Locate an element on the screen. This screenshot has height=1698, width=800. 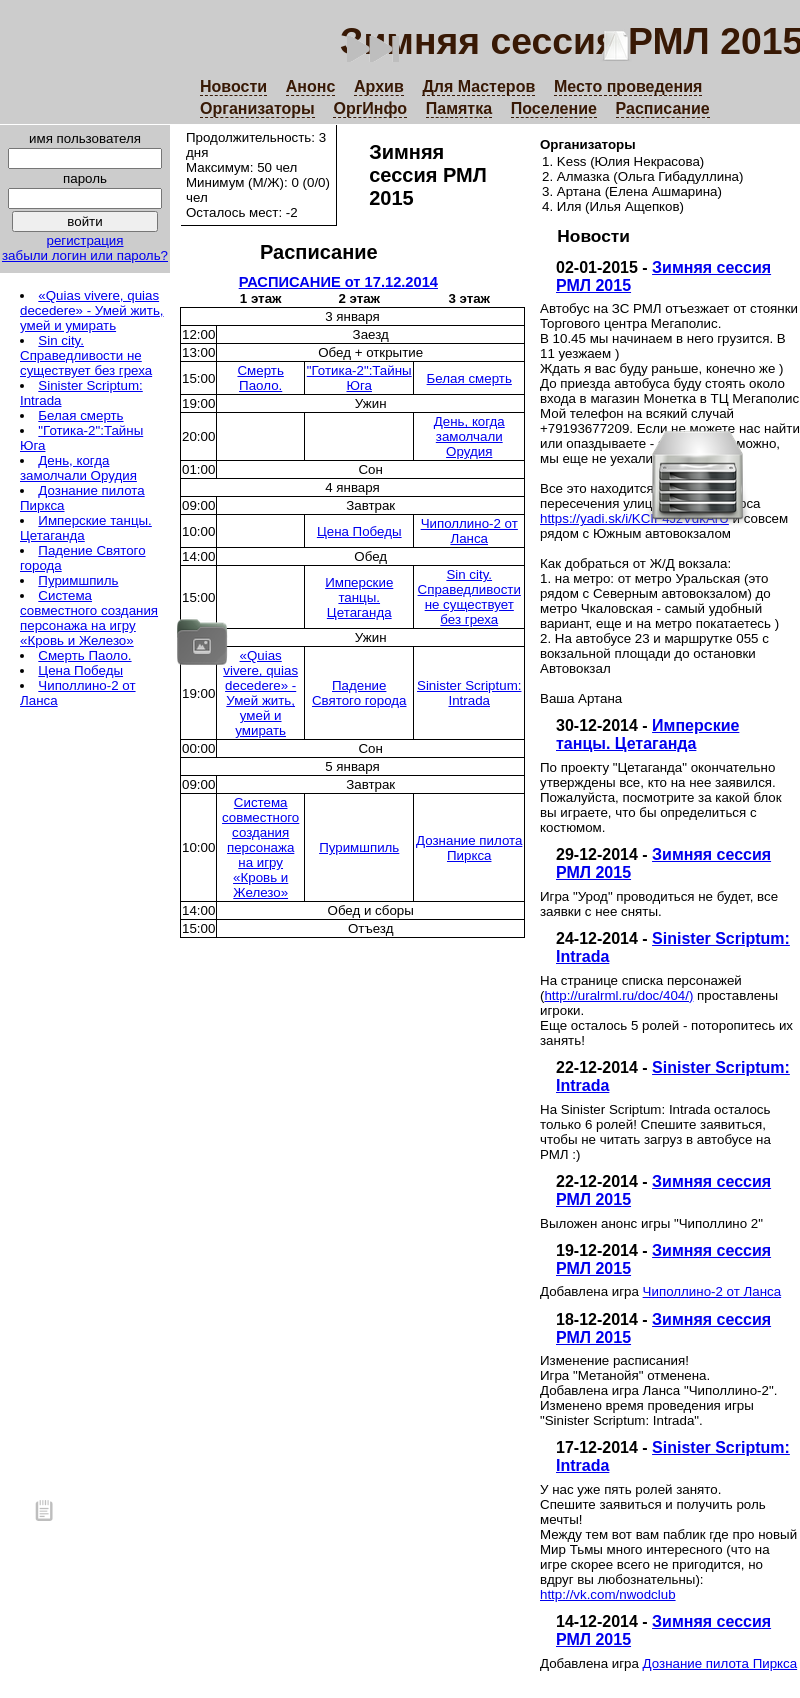
open your pictures folder is located at coordinates (202, 642).